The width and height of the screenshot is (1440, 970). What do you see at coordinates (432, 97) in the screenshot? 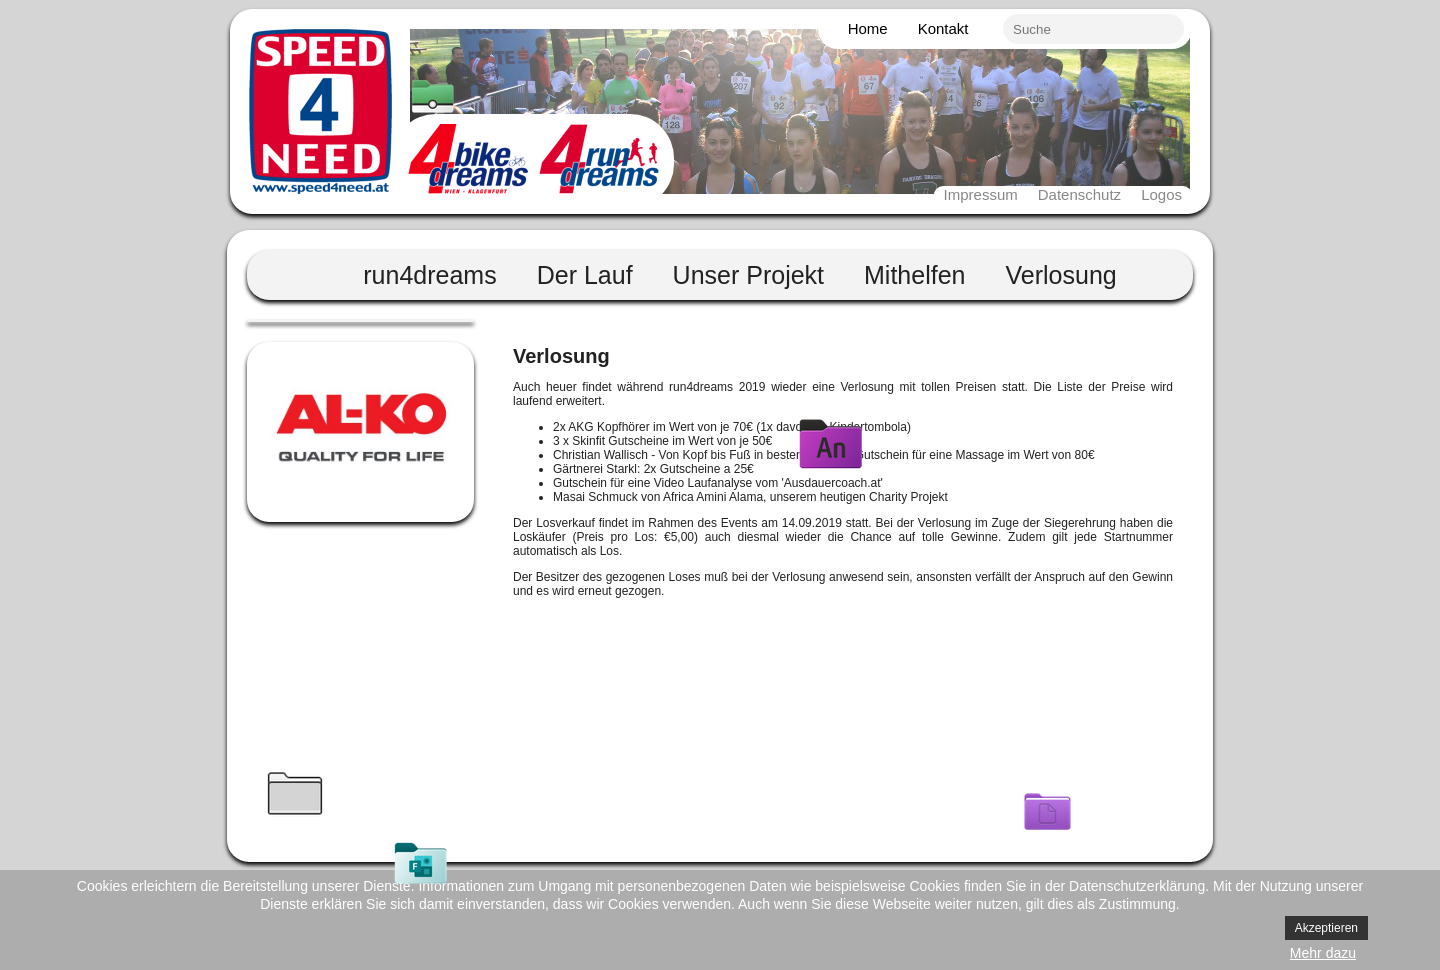
I see `folder for storing pokémon-related files or games` at bounding box center [432, 97].